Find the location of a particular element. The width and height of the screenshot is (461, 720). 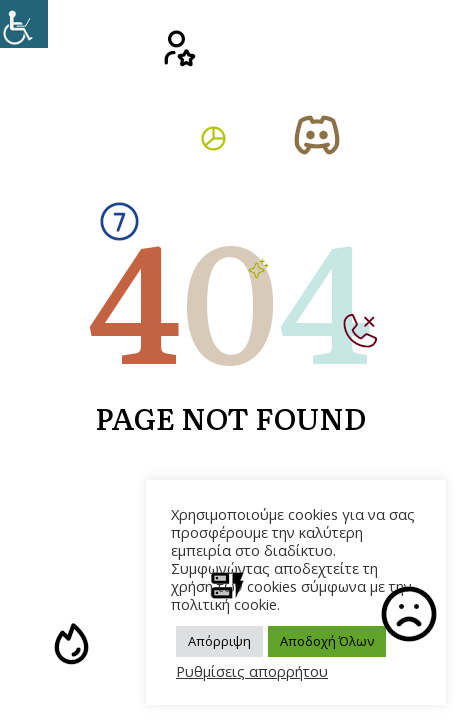

indicates step 7 in a numbered sequence is located at coordinates (119, 221).